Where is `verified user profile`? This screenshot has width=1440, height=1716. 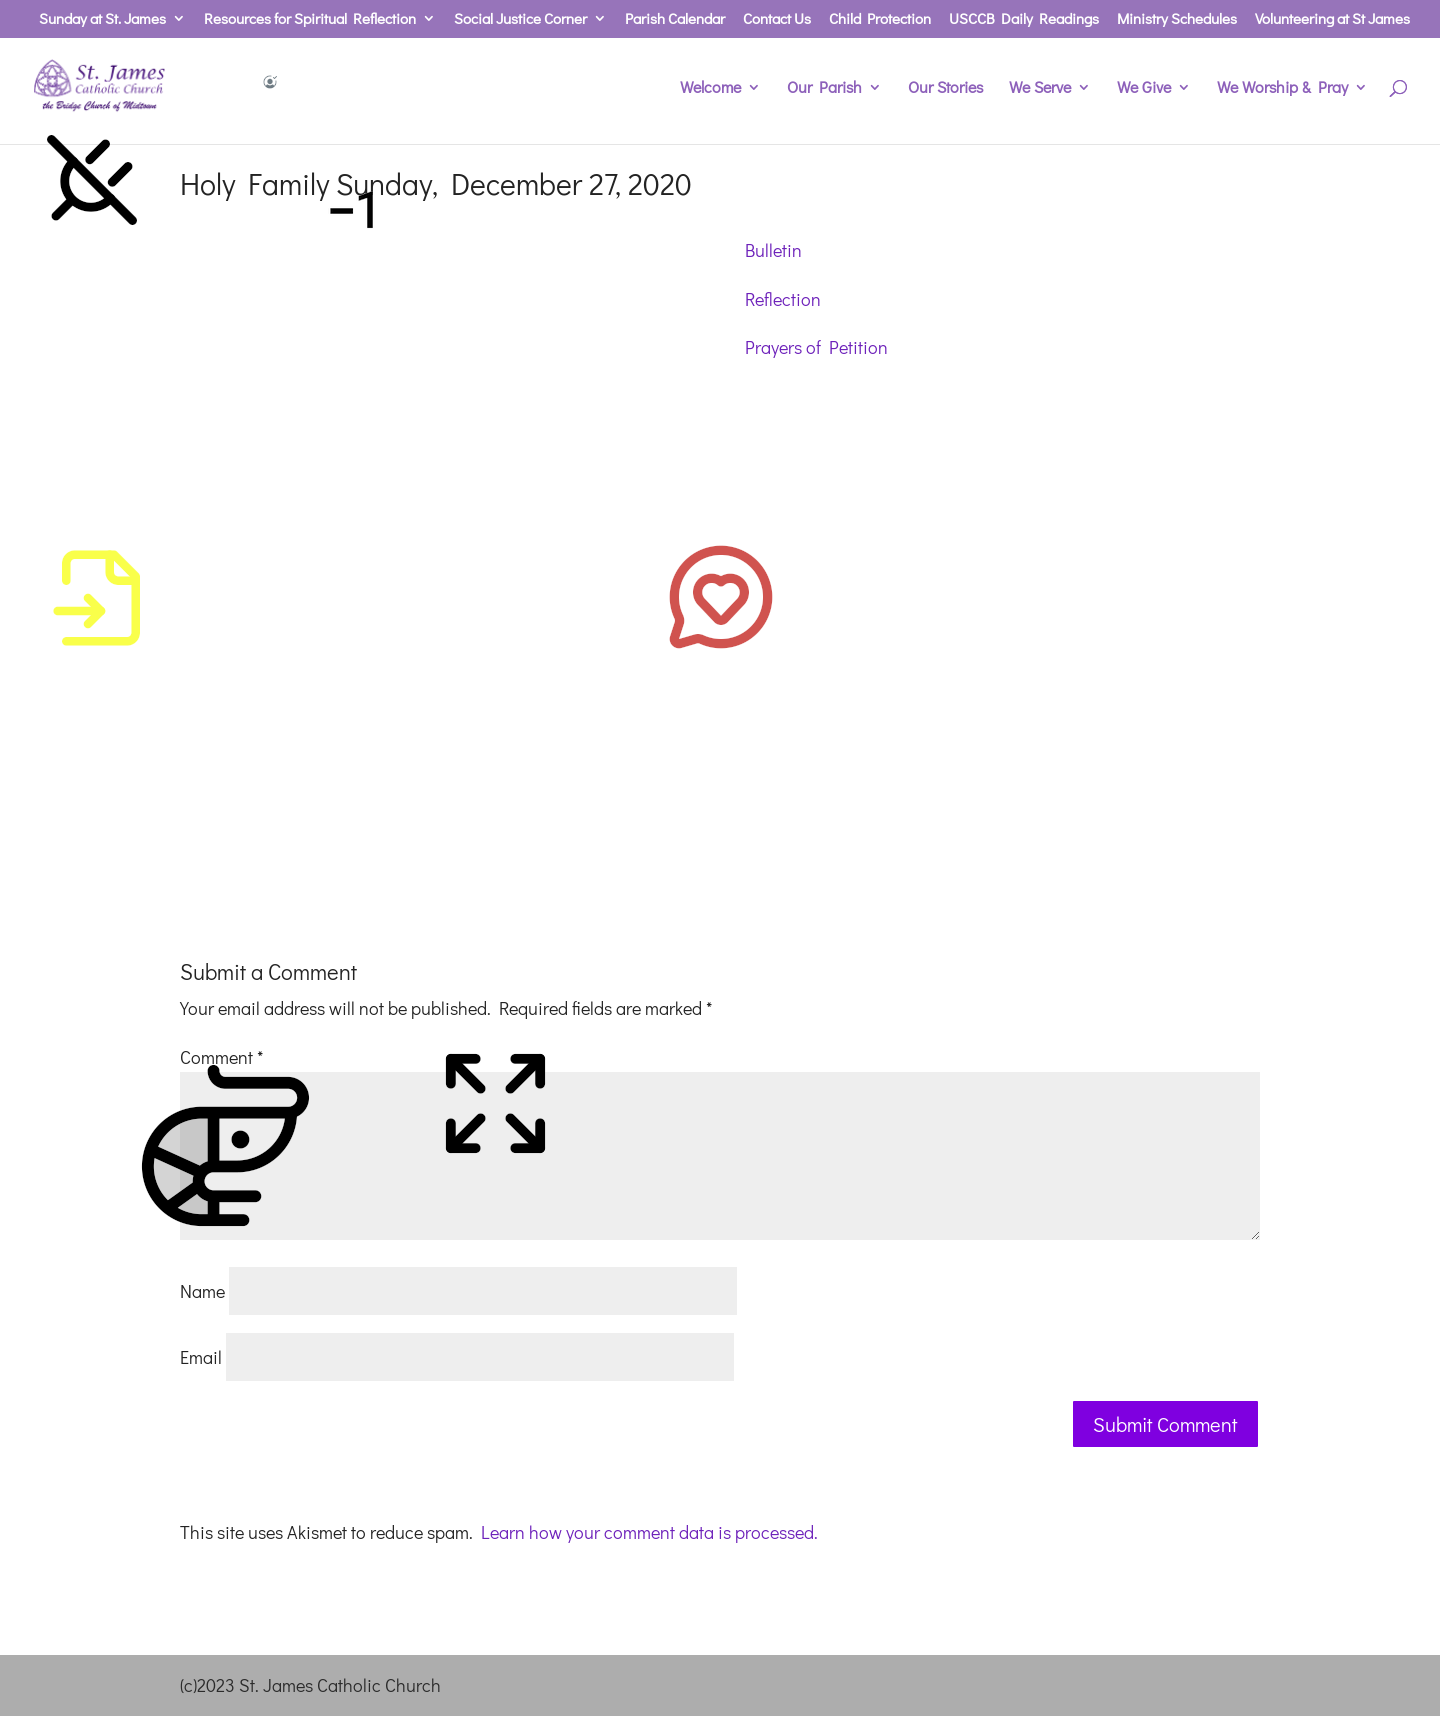
verified user profile is located at coordinates (270, 82).